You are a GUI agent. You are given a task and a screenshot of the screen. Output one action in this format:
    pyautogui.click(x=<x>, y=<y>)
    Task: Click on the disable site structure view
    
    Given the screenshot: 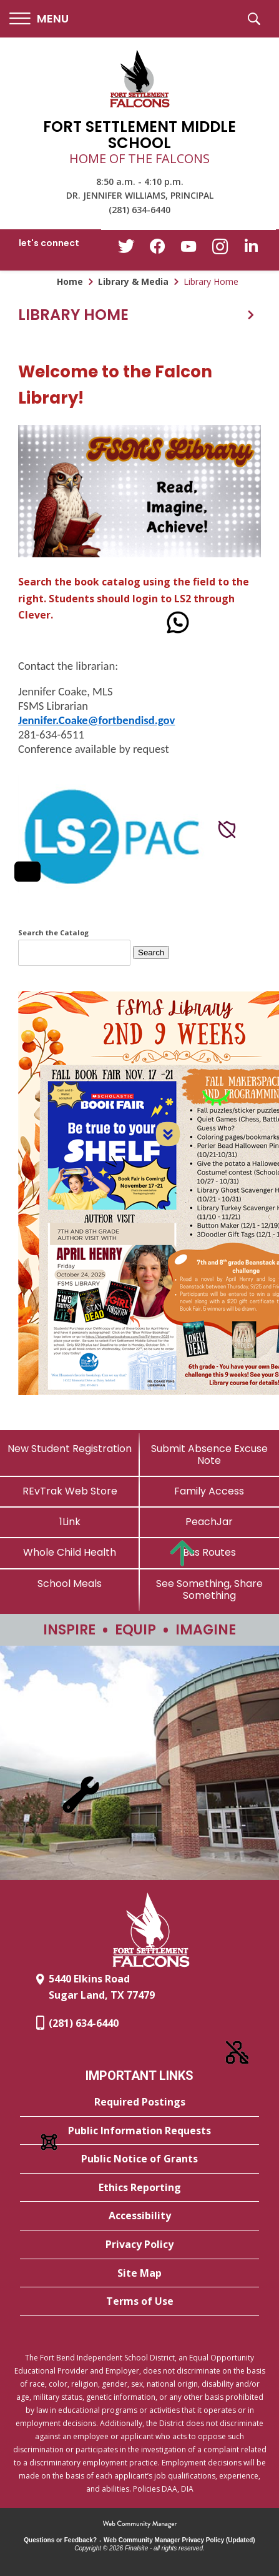 What is the action you would take?
    pyautogui.click(x=237, y=2052)
    